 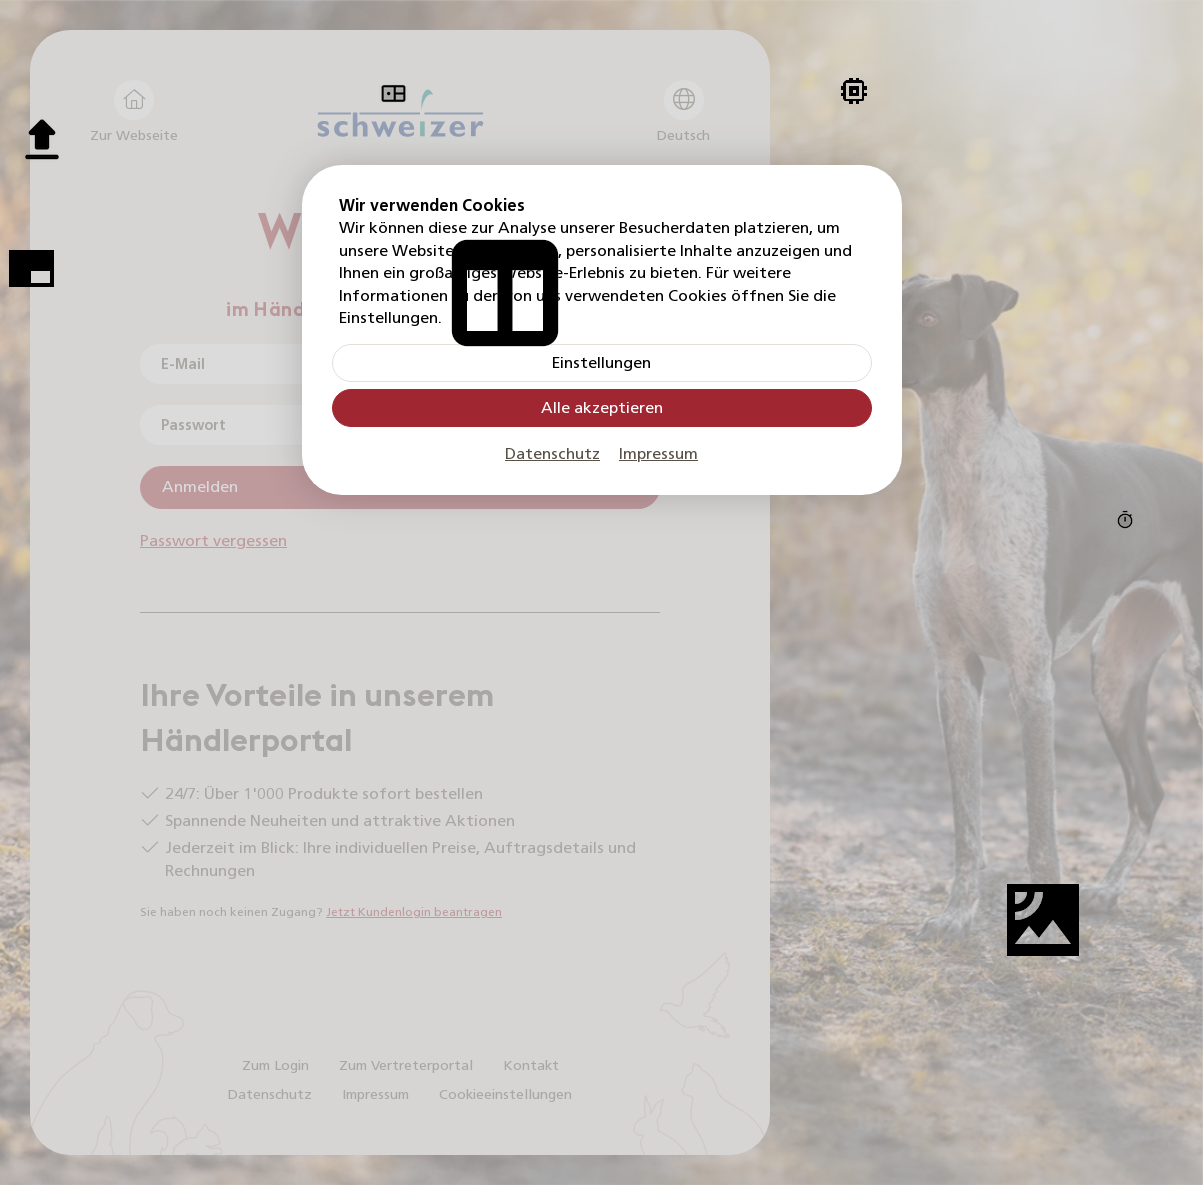 I want to click on switch to column view layout, so click(x=505, y=293).